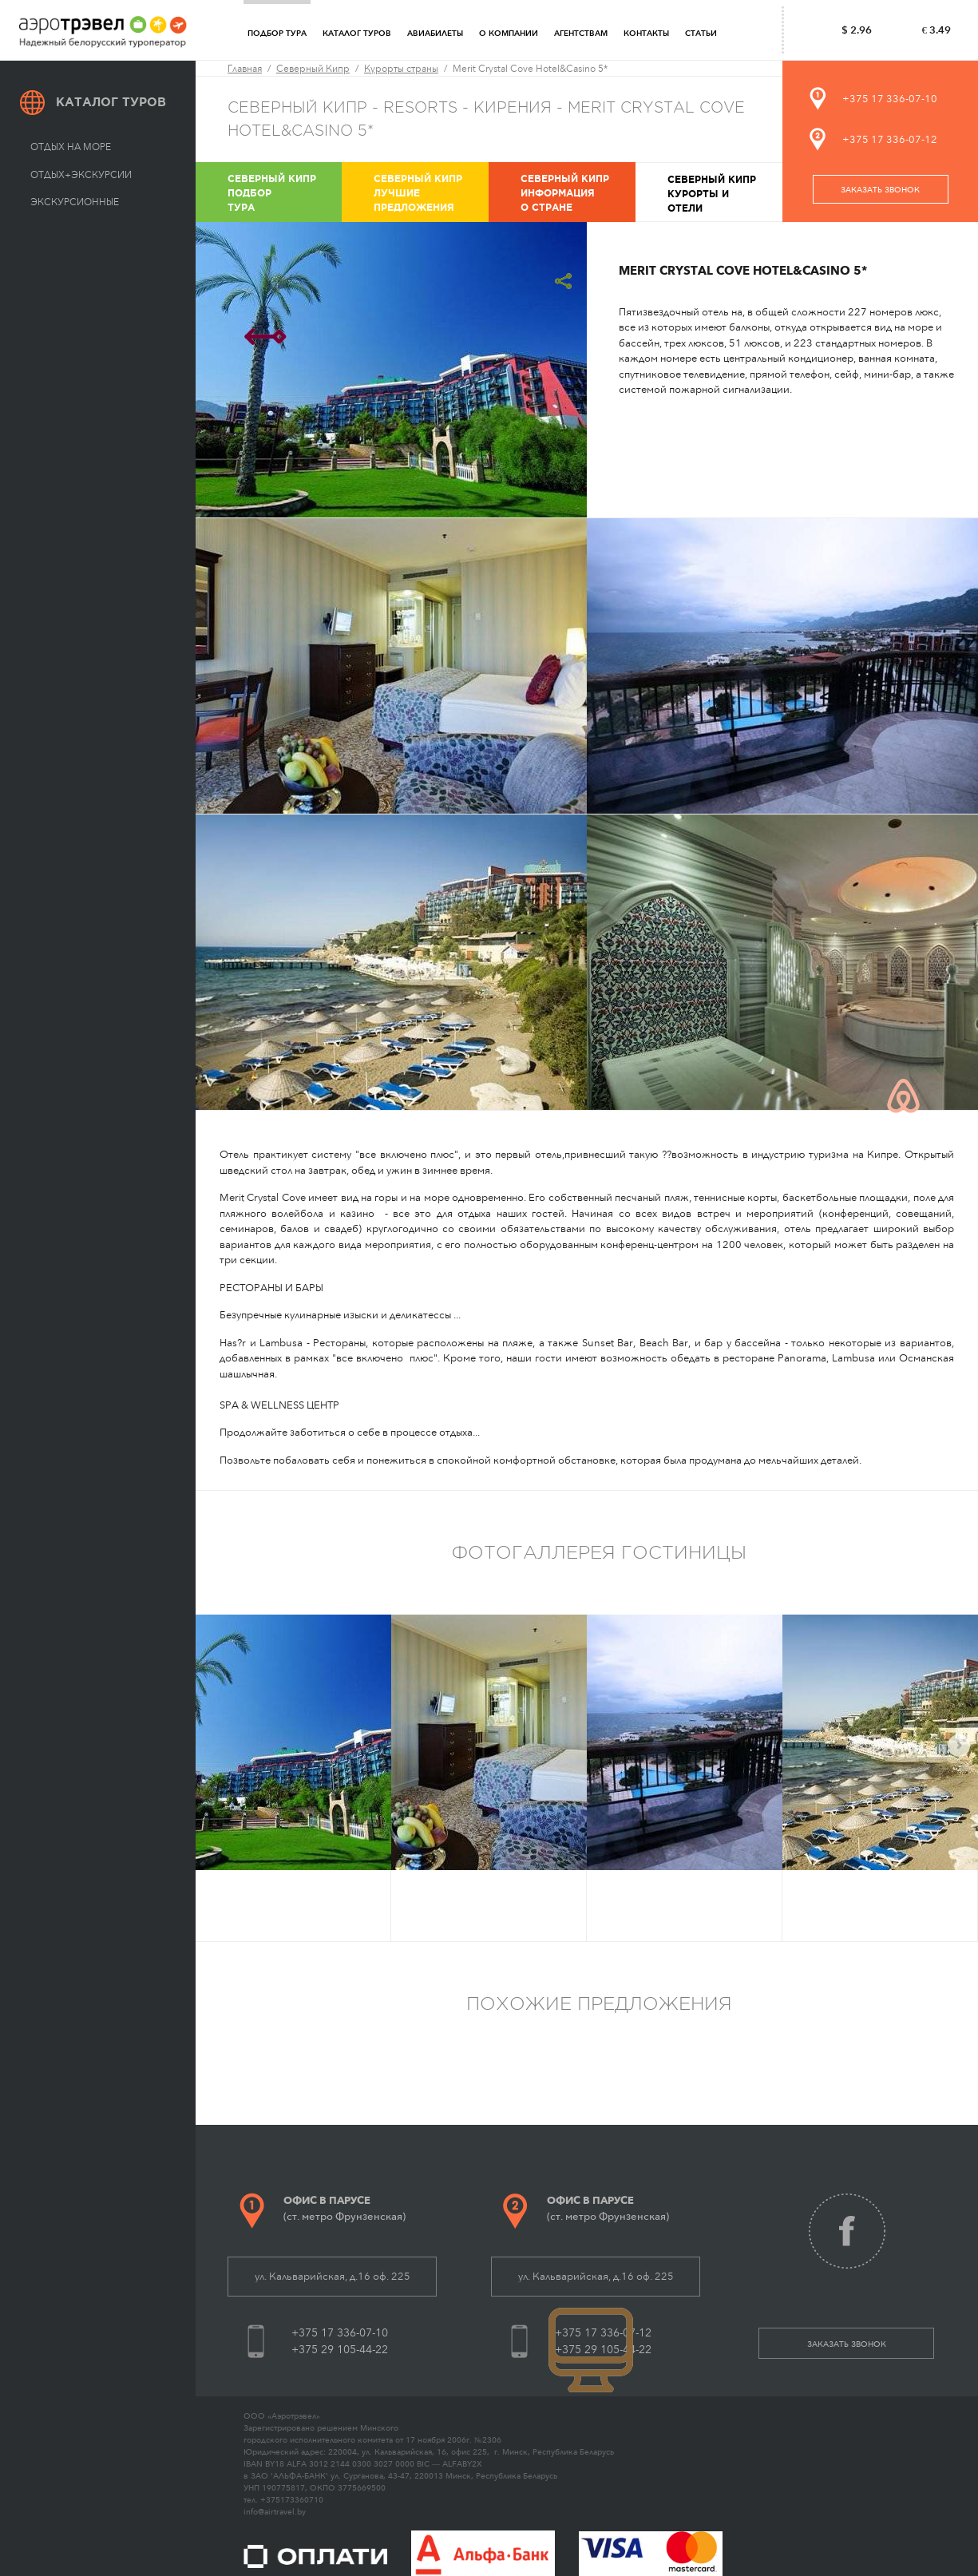 The width and height of the screenshot is (978, 2576). What do you see at coordinates (591, 2350) in the screenshot?
I see `switch to desktop view` at bounding box center [591, 2350].